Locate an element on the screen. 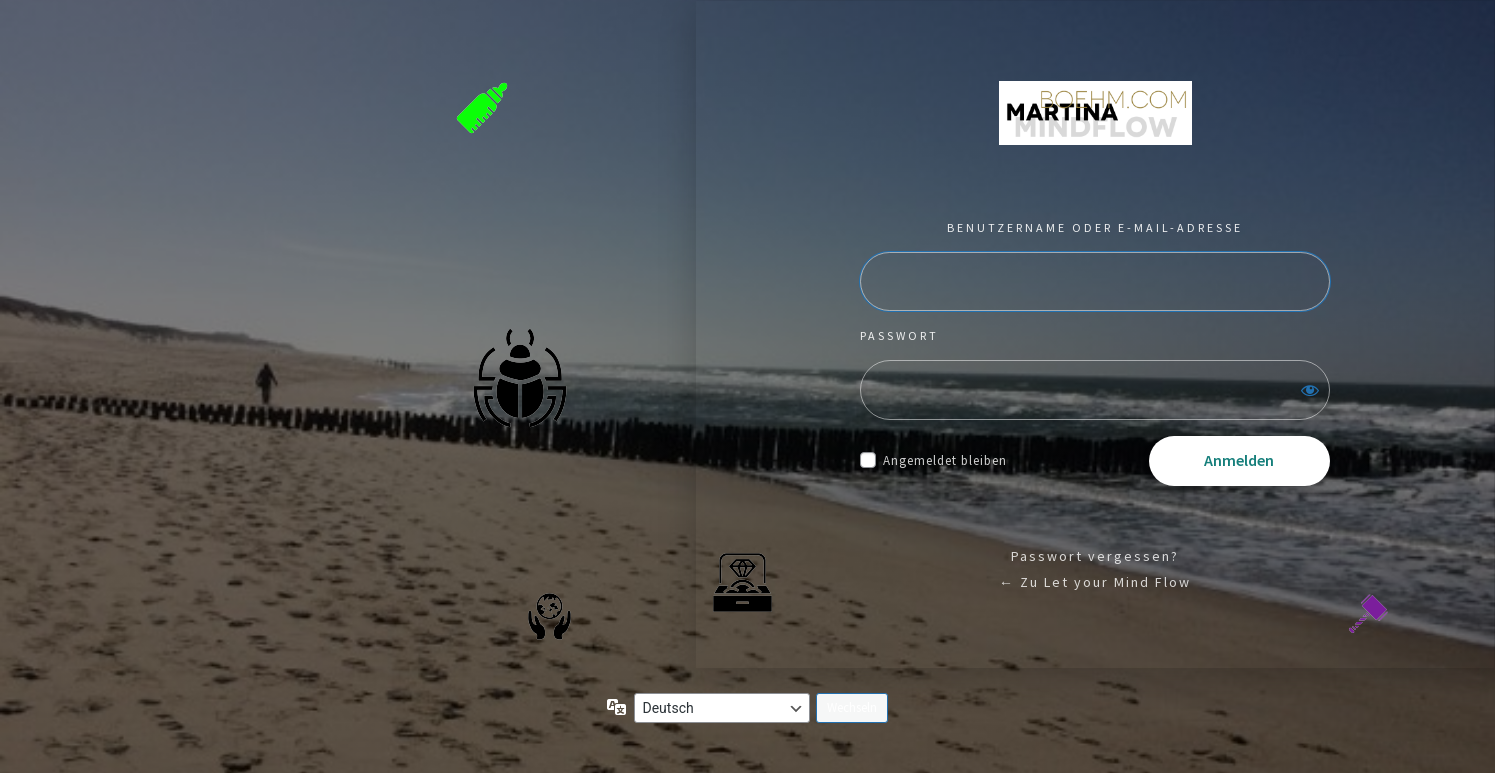 The height and width of the screenshot is (773, 1495). collect a rare treasure or artifact is located at coordinates (519, 378).